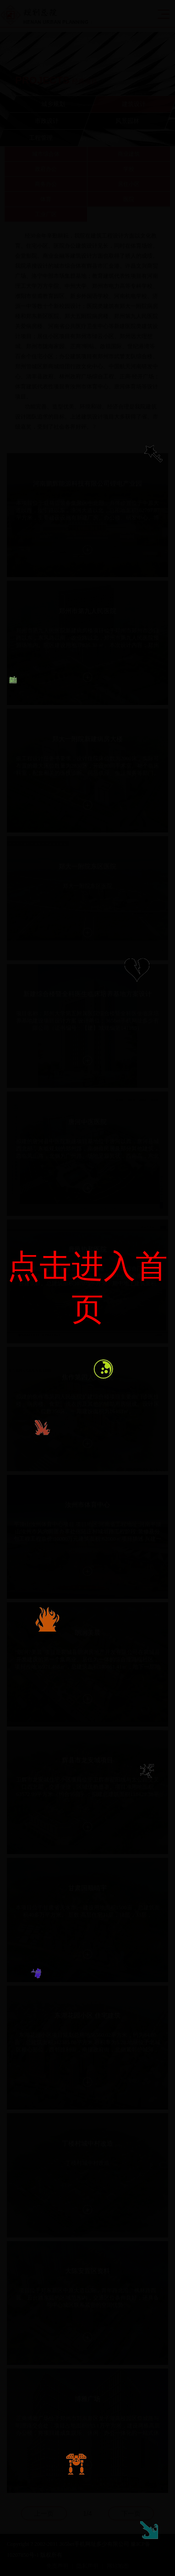 Image resolution: width=175 pixels, height=2576 pixels. I want to click on indicates a dislike or negative reaction, so click(137, 970).